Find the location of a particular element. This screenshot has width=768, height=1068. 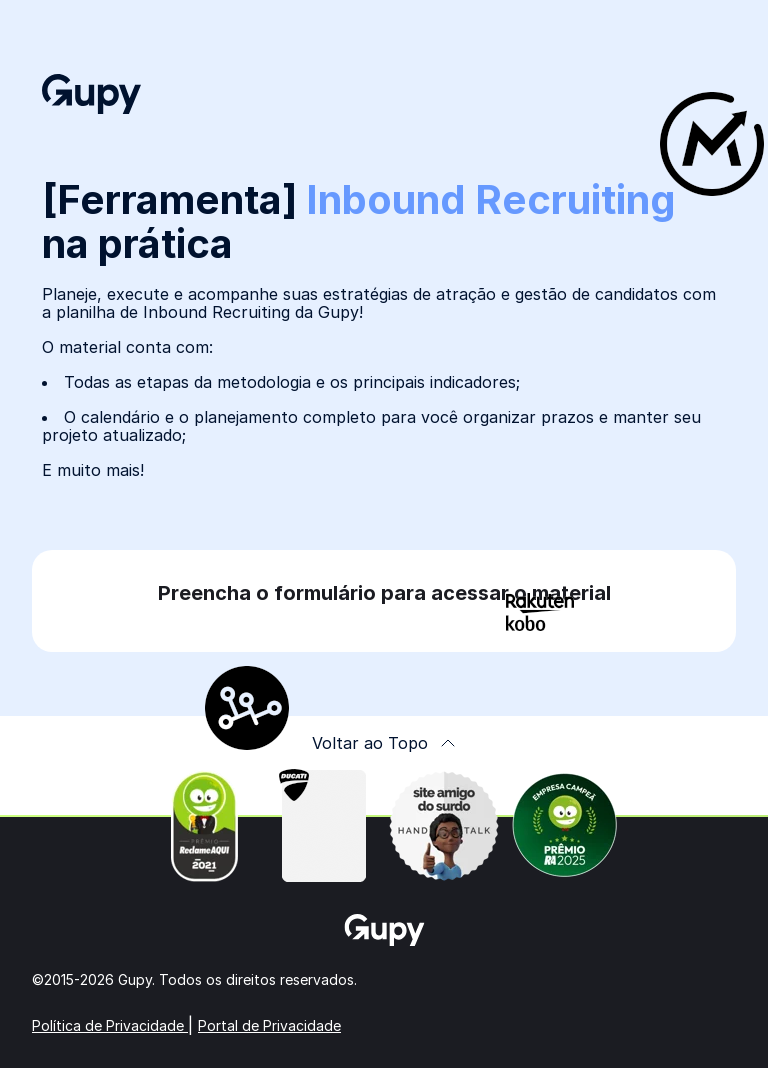

open namuwiki website is located at coordinates (247, 708).